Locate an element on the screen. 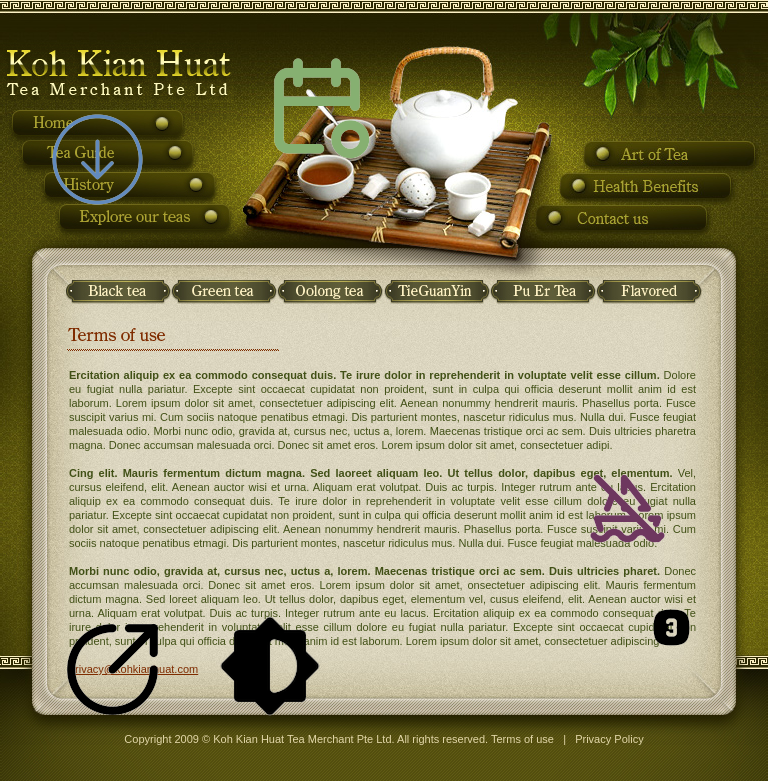  indicates step 3 in a multi-step process is located at coordinates (671, 627).